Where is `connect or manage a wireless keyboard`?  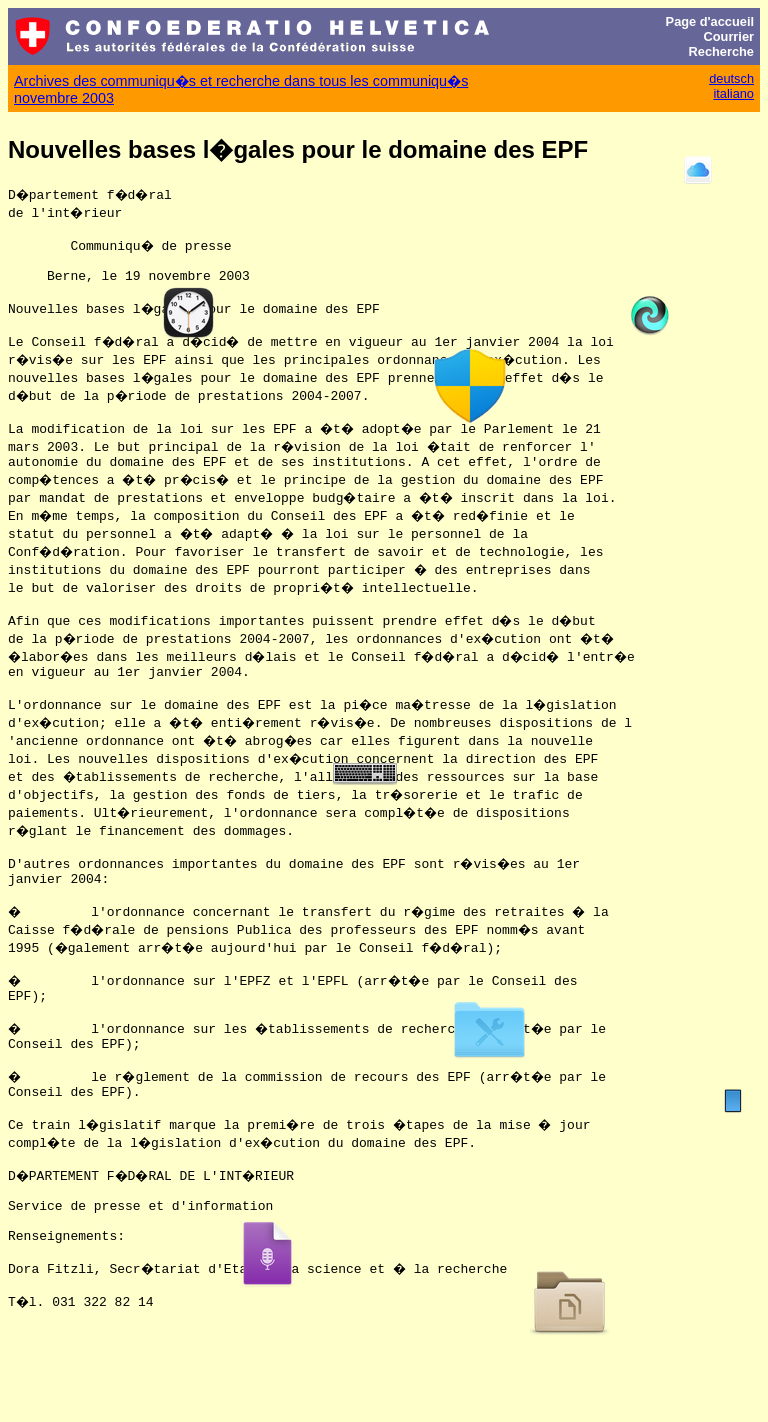
connect or manage a wireless keyboard is located at coordinates (365, 773).